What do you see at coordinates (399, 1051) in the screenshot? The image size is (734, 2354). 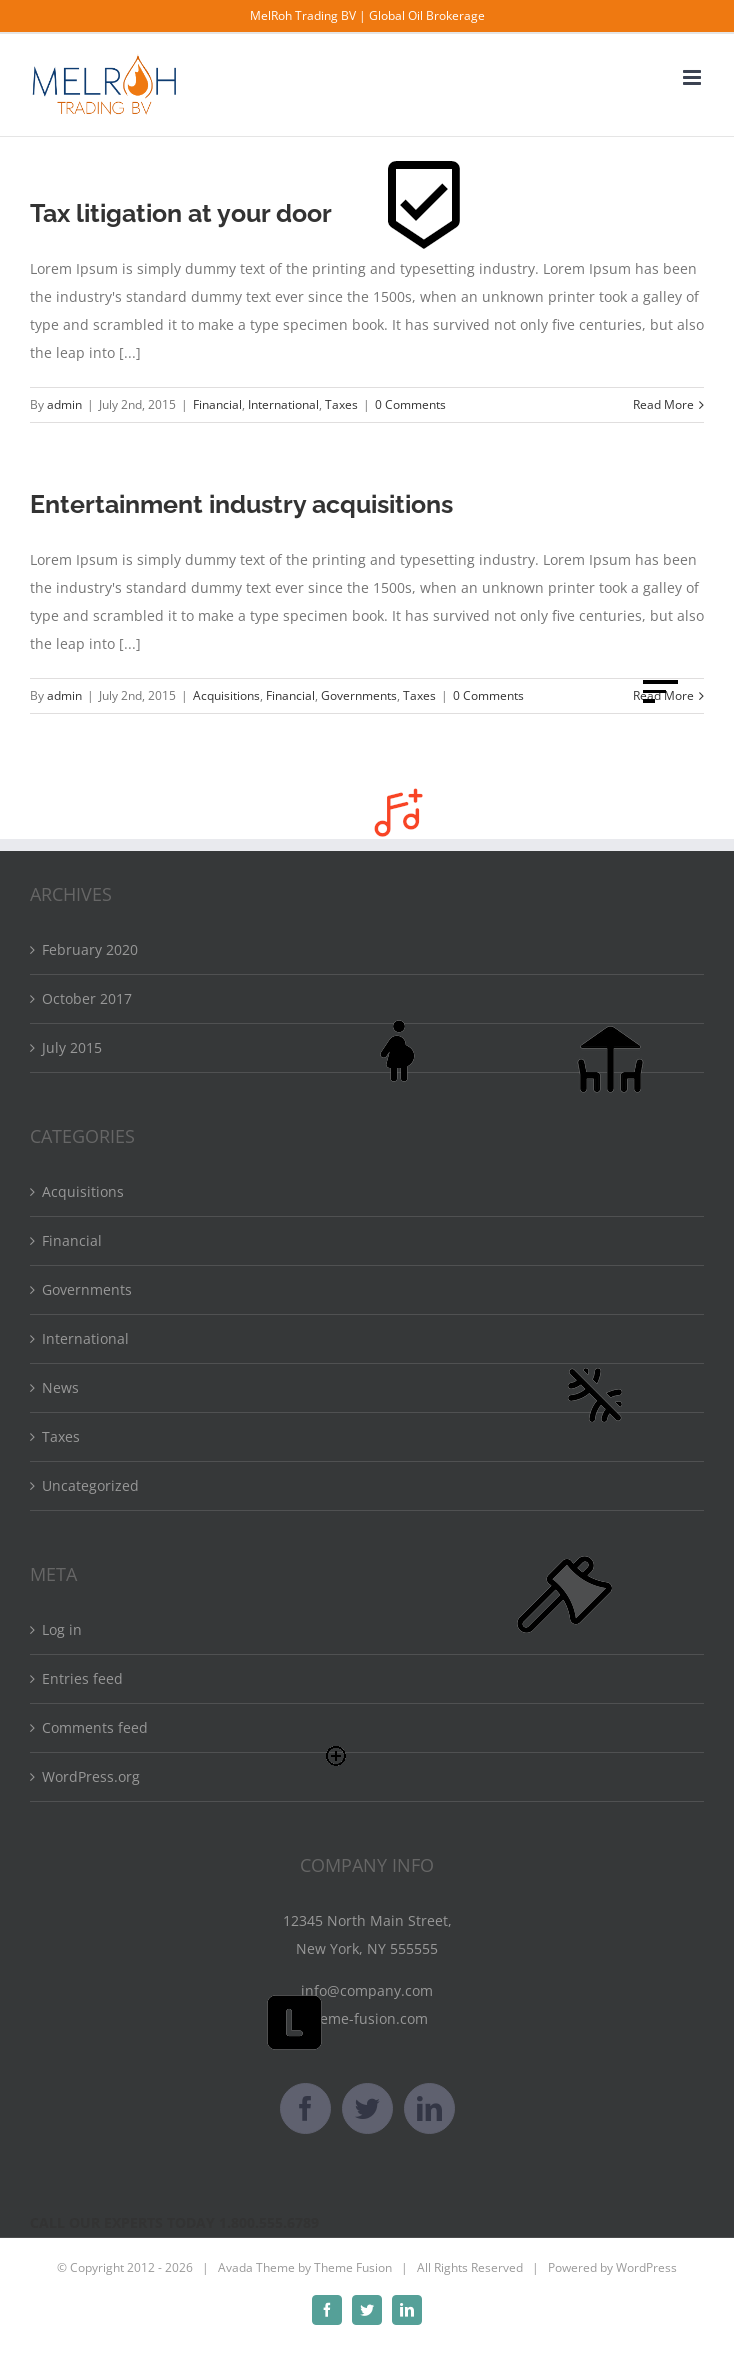 I see `indicates pregnancy-related content or services` at bounding box center [399, 1051].